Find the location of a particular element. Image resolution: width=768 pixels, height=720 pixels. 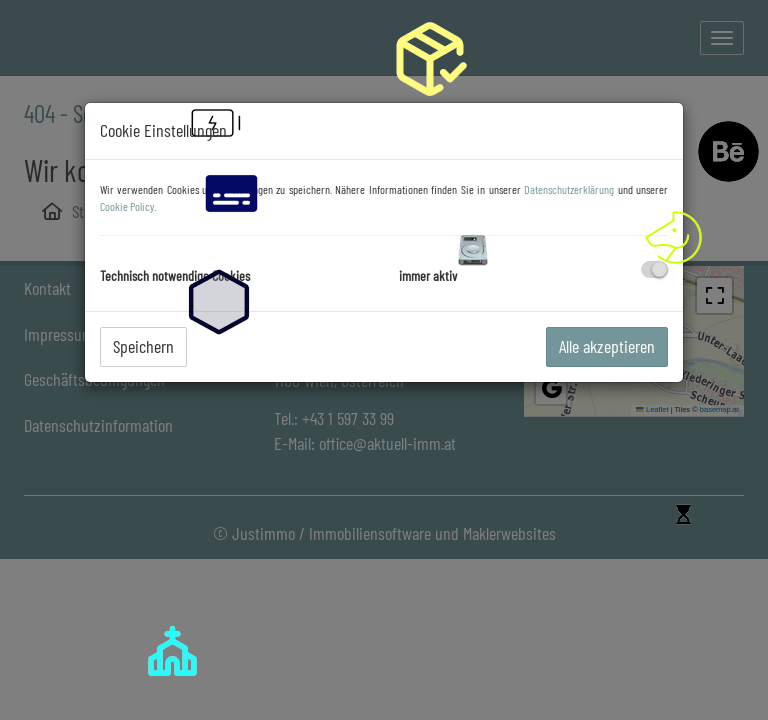

access equestrian or horse-related features is located at coordinates (675, 237).